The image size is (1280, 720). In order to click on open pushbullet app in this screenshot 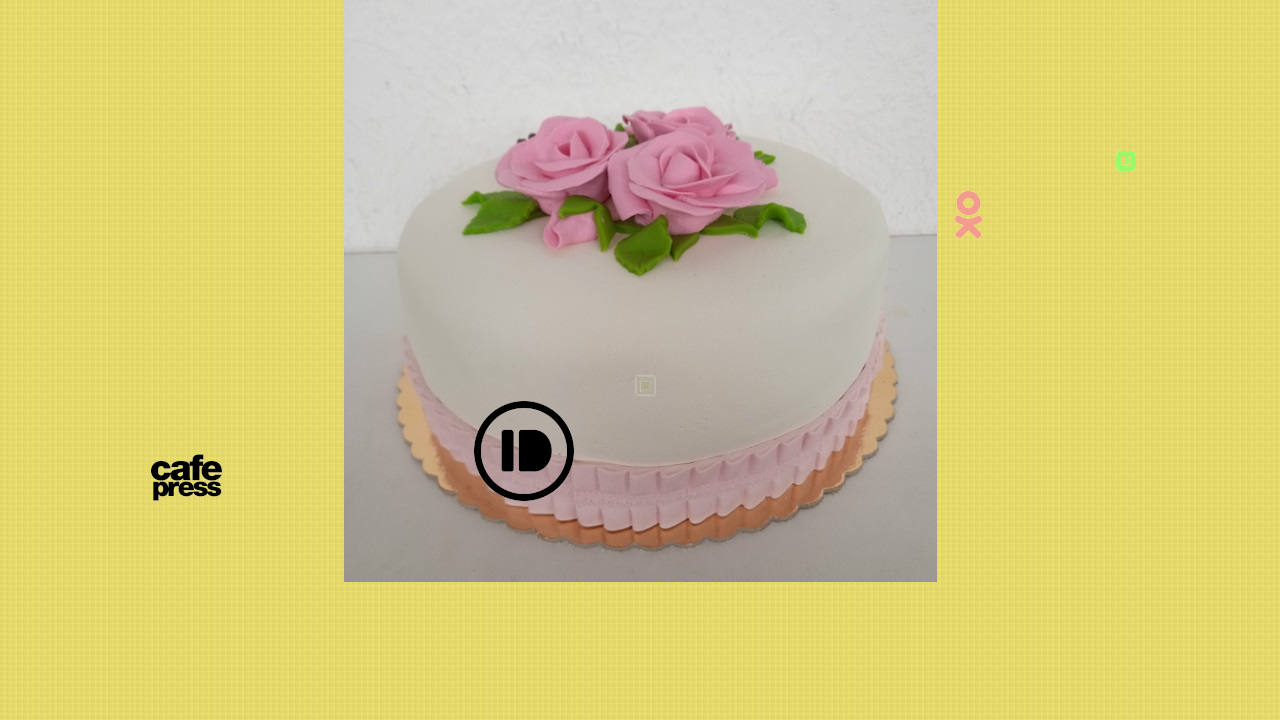, I will do `click(524, 451)`.